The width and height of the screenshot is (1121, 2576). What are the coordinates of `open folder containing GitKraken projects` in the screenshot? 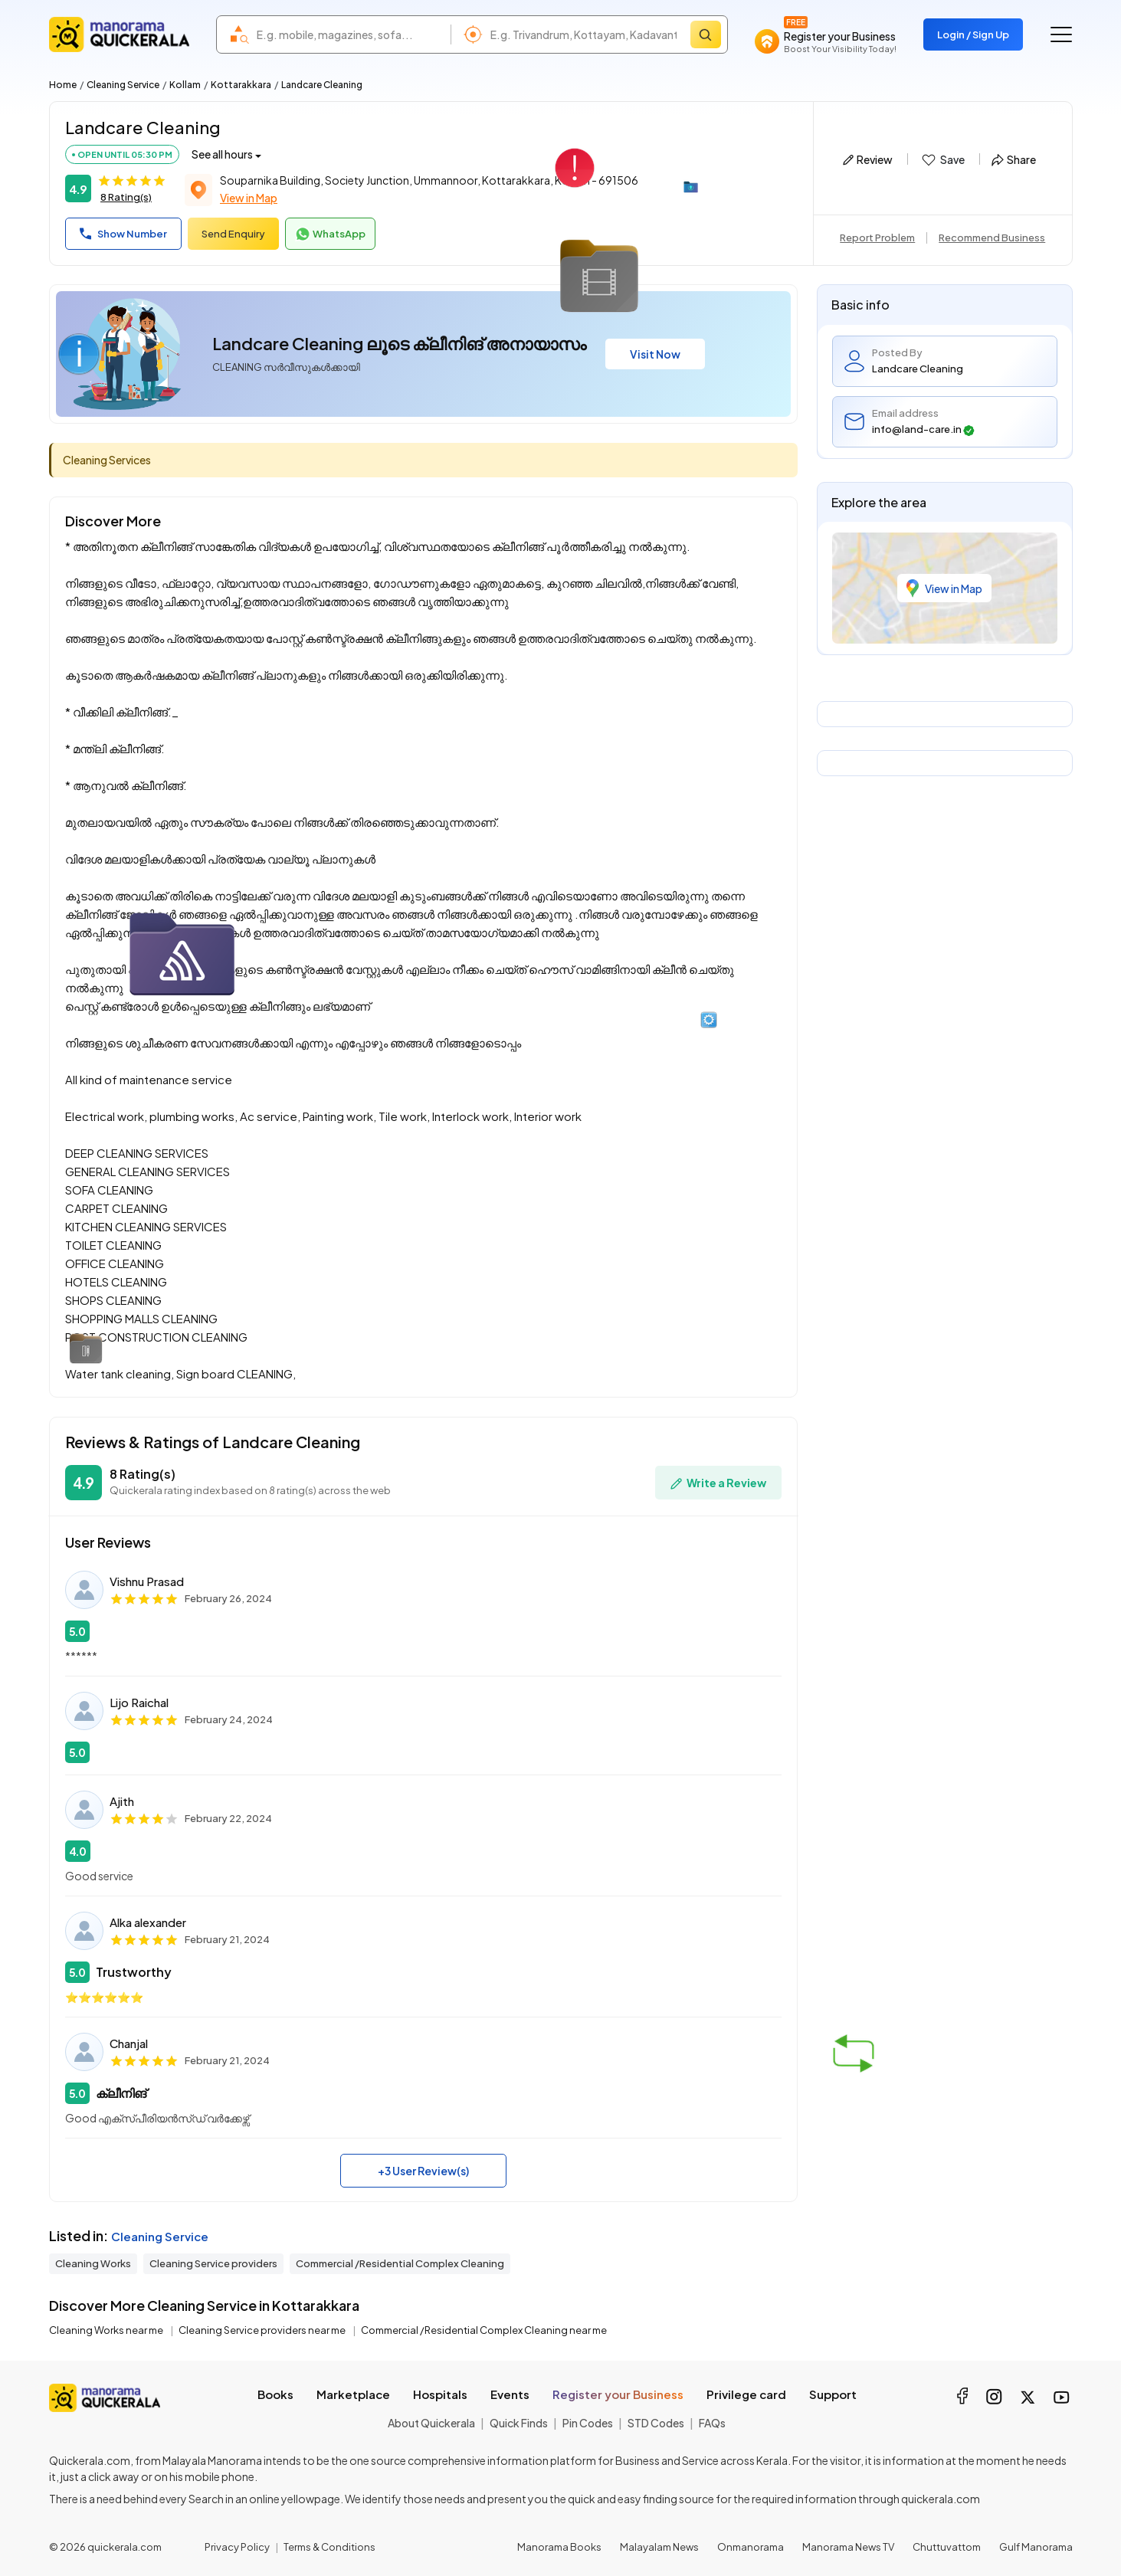 It's located at (690, 187).